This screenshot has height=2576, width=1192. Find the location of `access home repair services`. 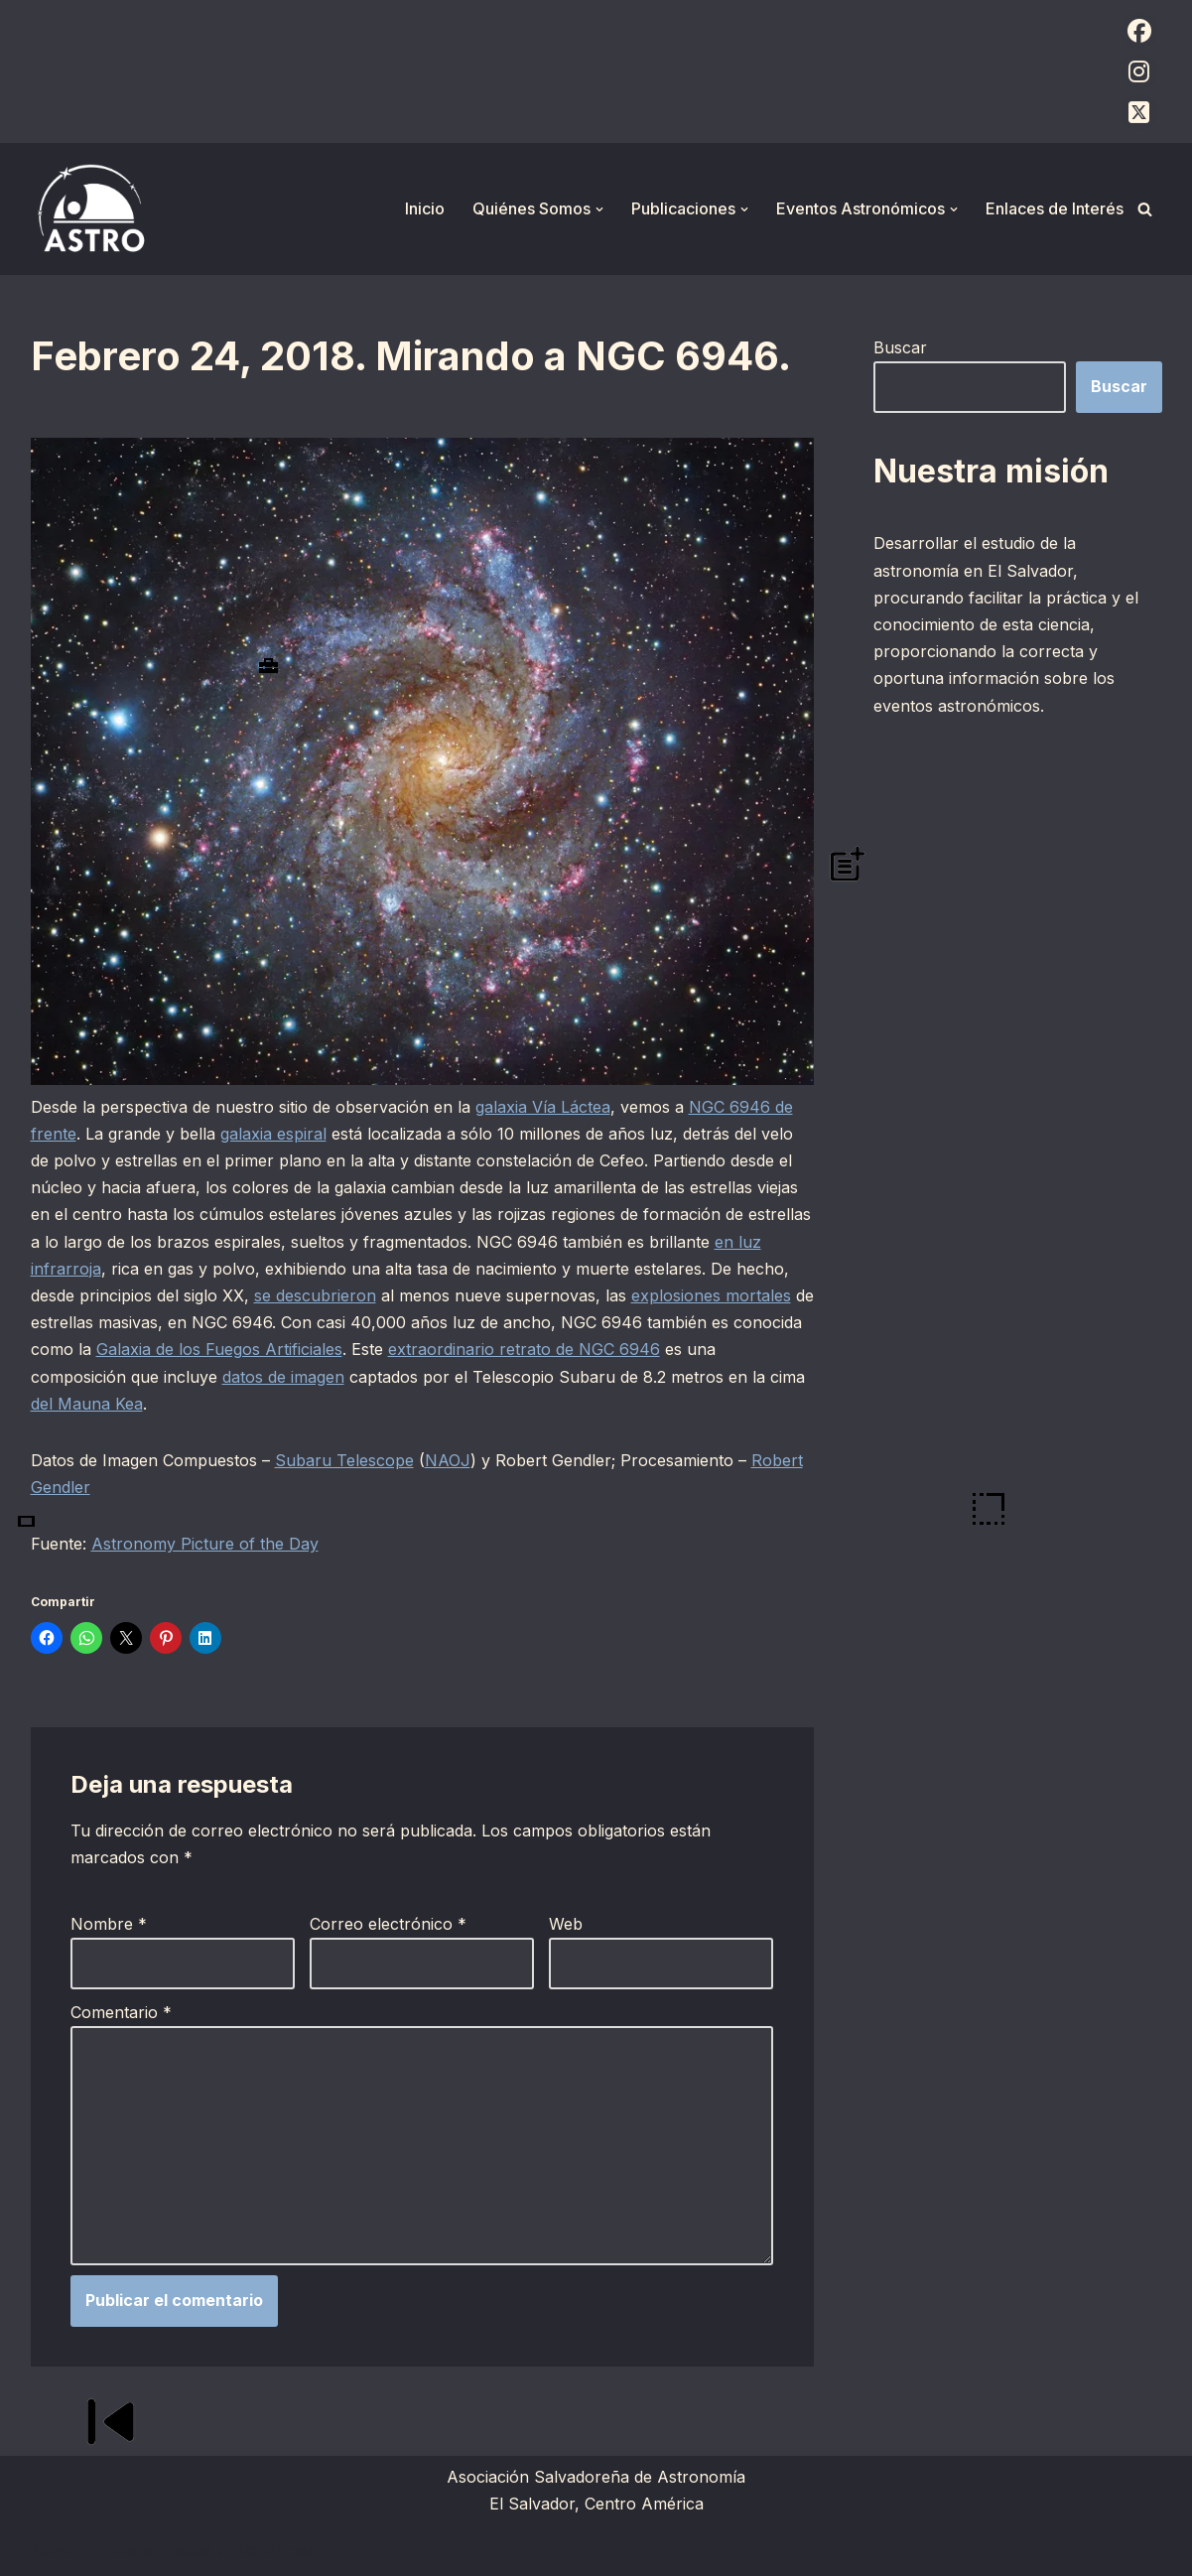

access home repair services is located at coordinates (268, 665).